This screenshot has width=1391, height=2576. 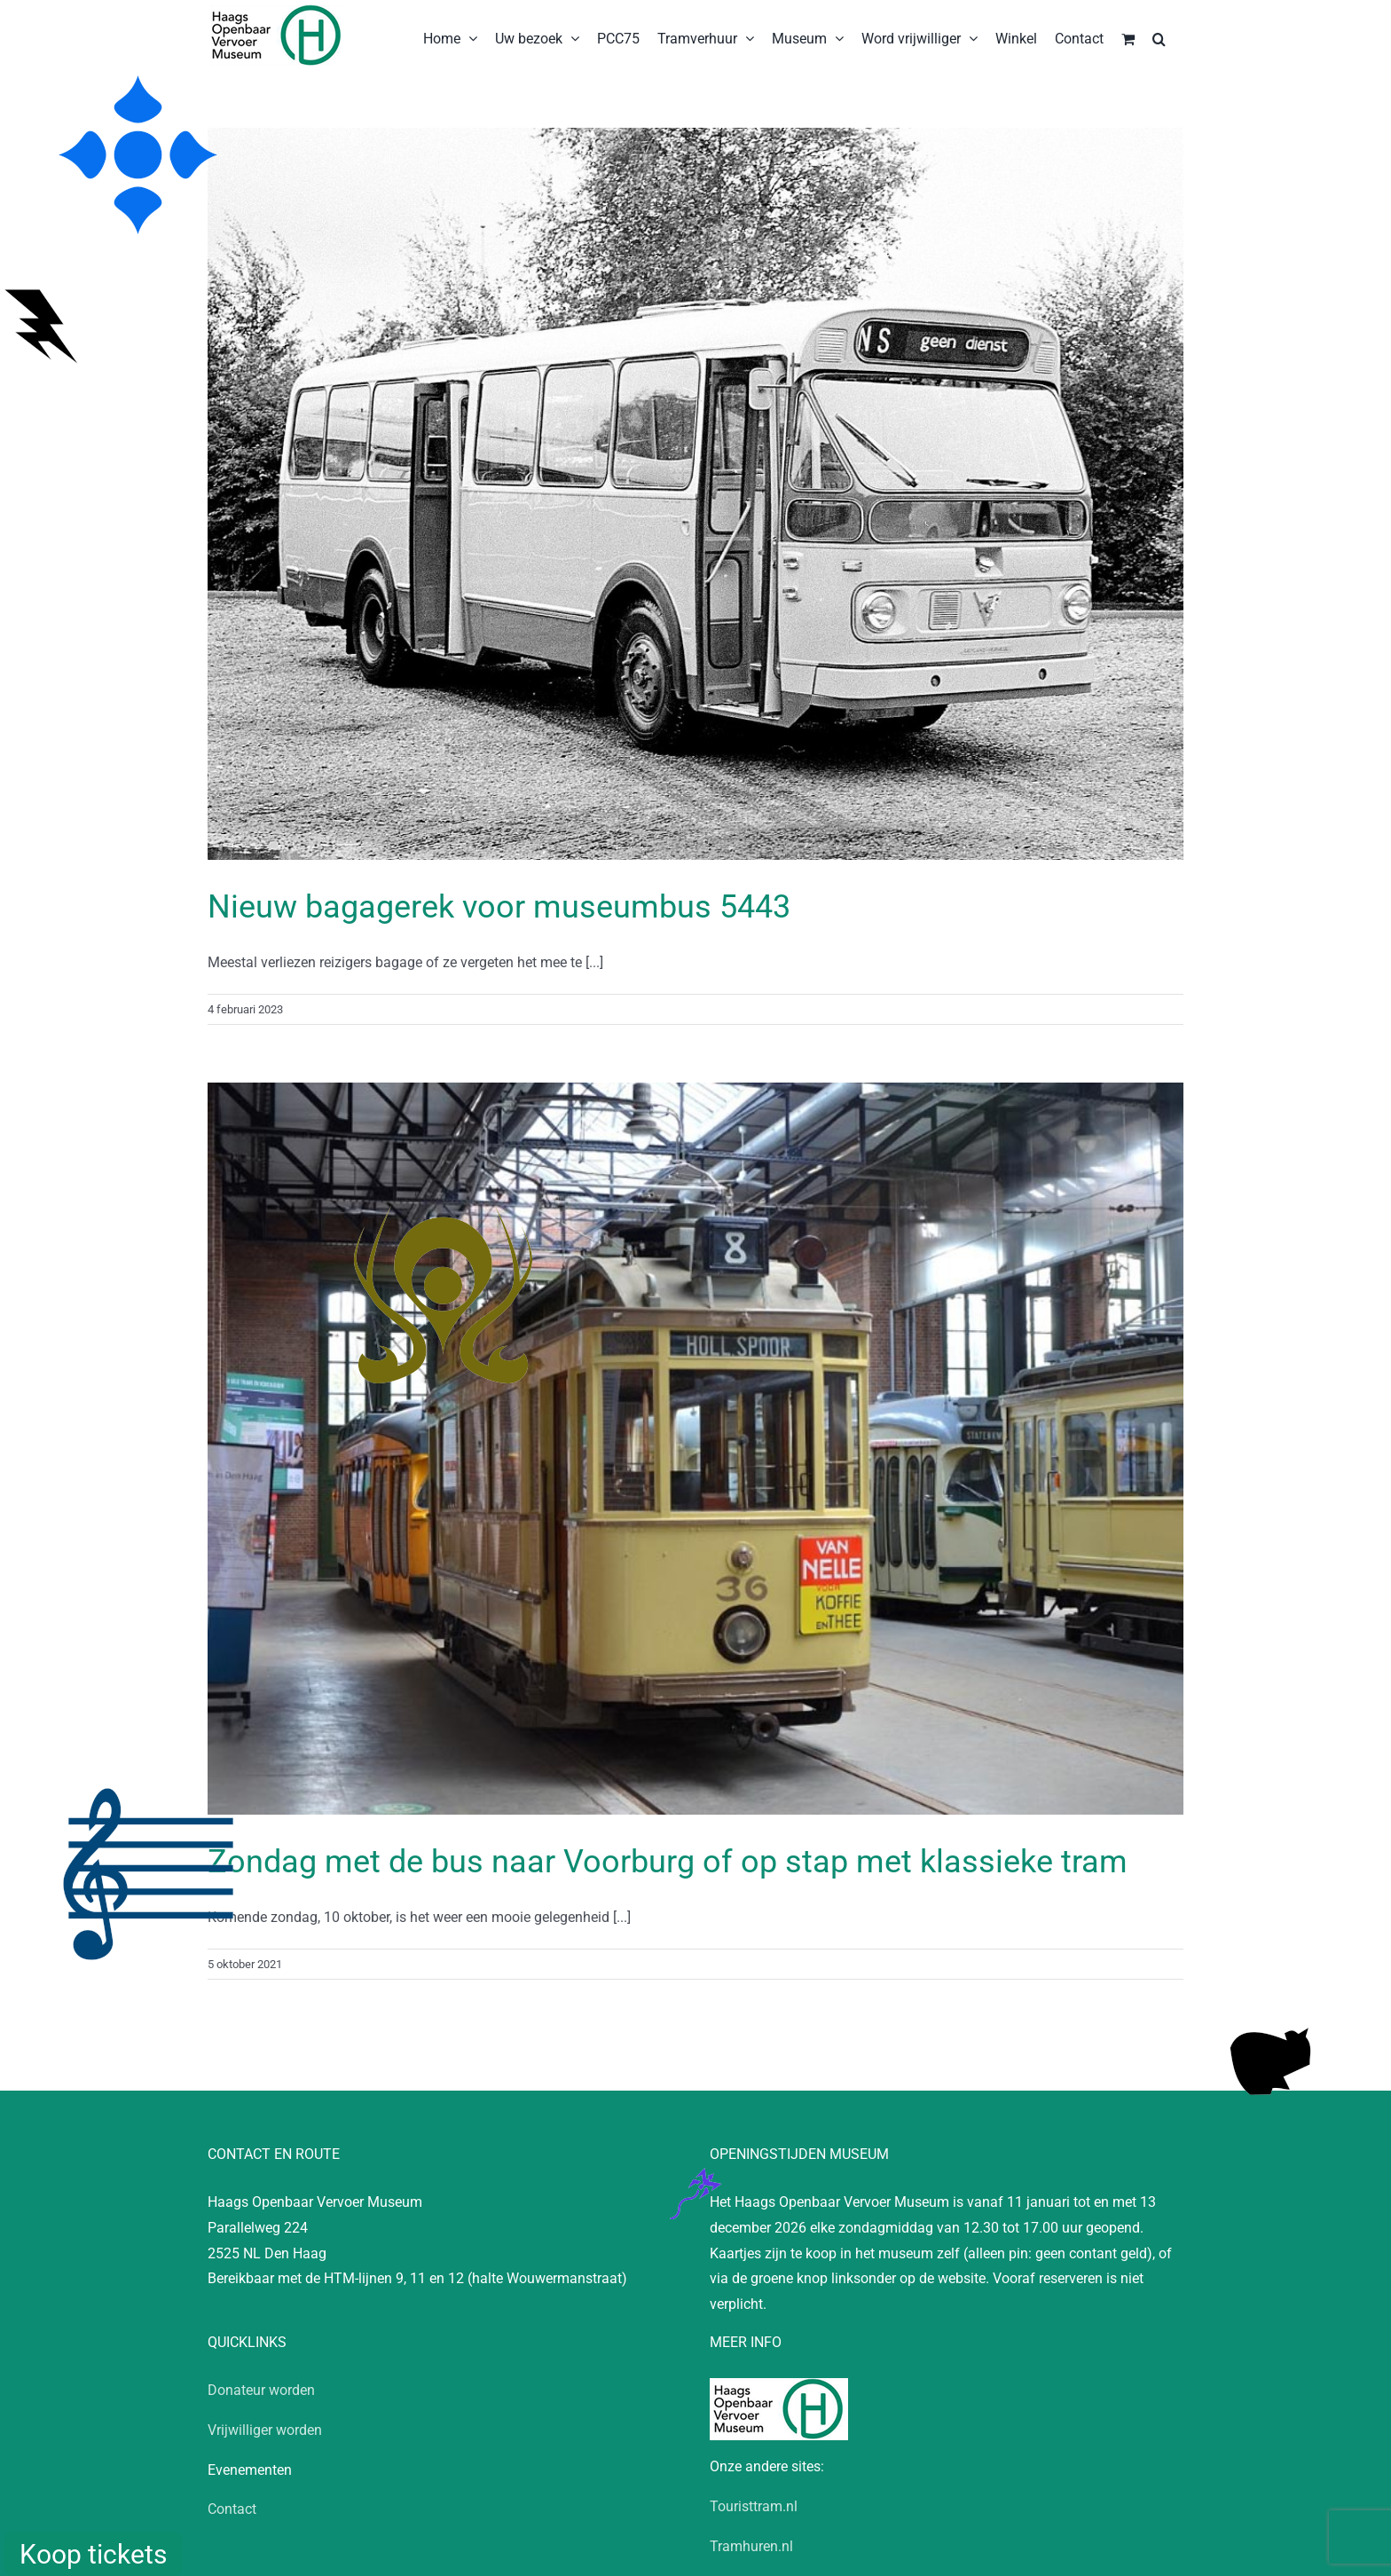 I want to click on equip grappling hook ability, so click(x=696, y=2193).